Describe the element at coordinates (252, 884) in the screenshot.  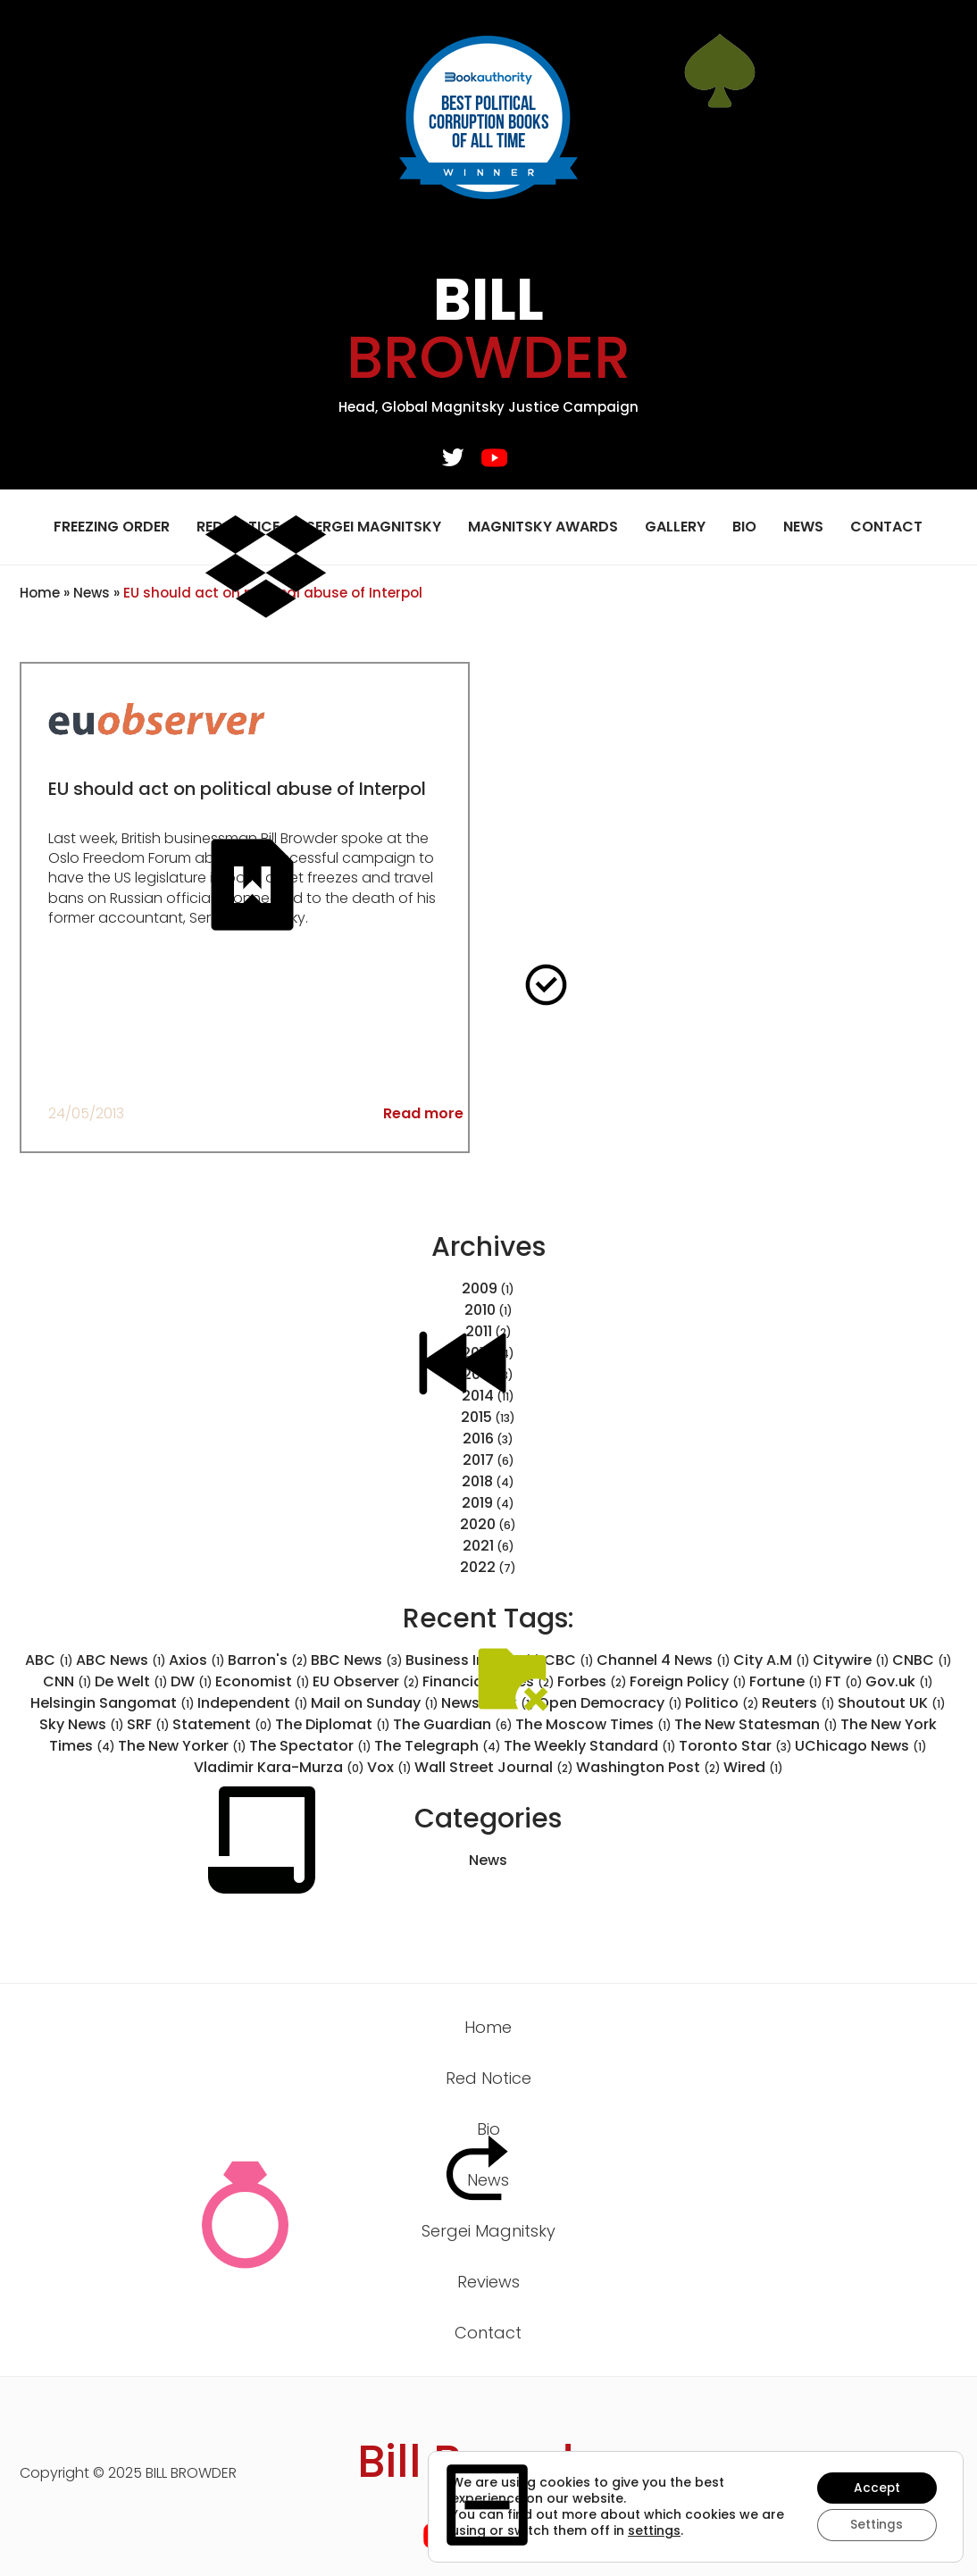
I see `open a Microsoft Word document` at that location.